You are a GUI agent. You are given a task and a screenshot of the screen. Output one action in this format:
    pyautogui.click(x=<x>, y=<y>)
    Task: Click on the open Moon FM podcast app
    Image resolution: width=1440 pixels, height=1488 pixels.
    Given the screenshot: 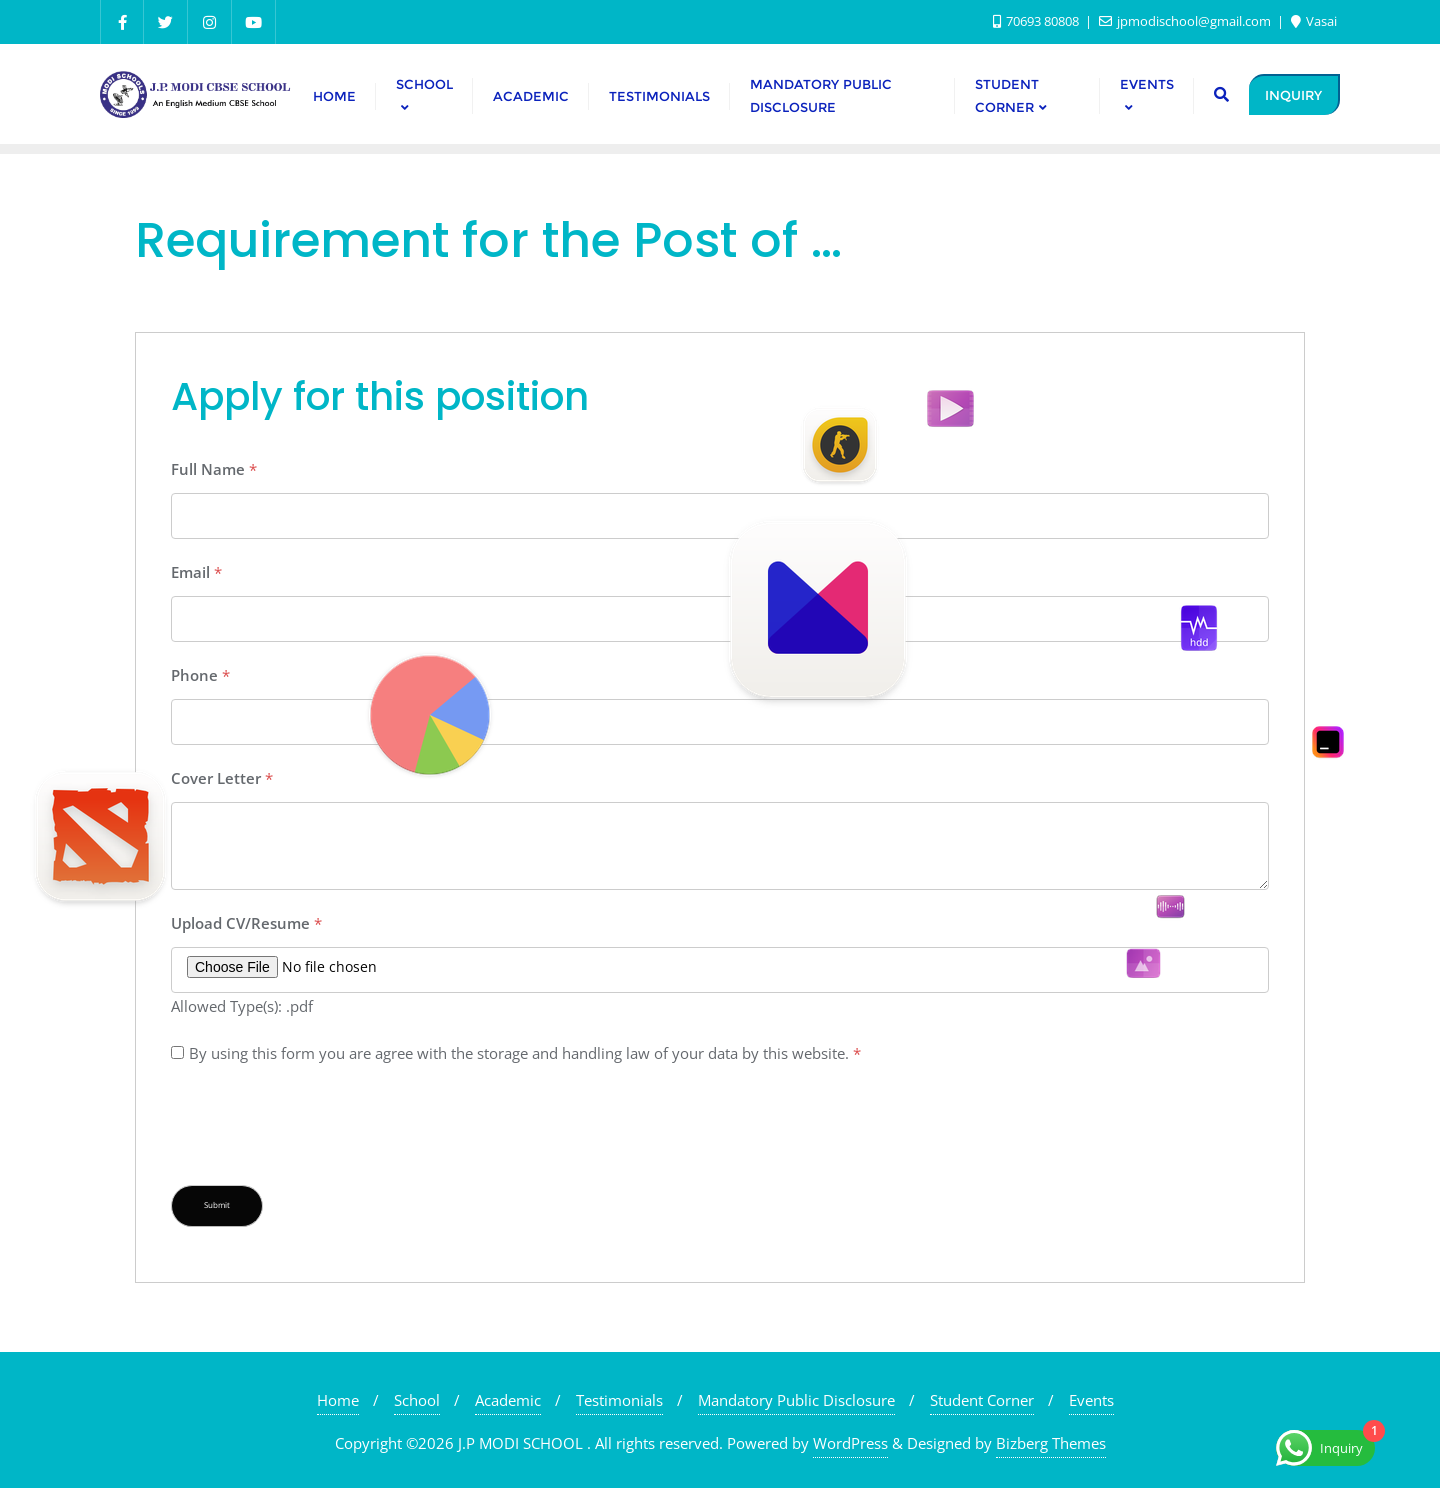 What is the action you would take?
    pyautogui.click(x=818, y=610)
    